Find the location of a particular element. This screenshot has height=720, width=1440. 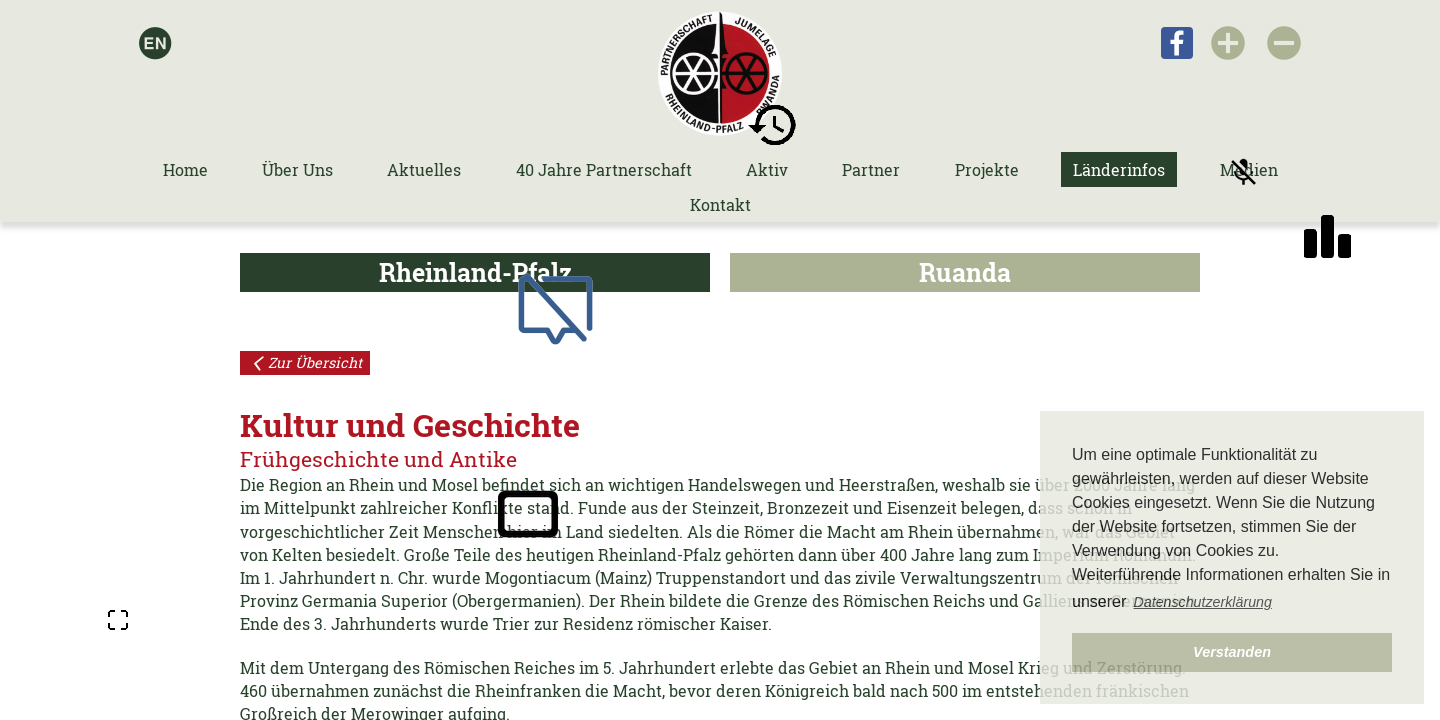

mute or disable chat notifications is located at coordinates (555, 307).